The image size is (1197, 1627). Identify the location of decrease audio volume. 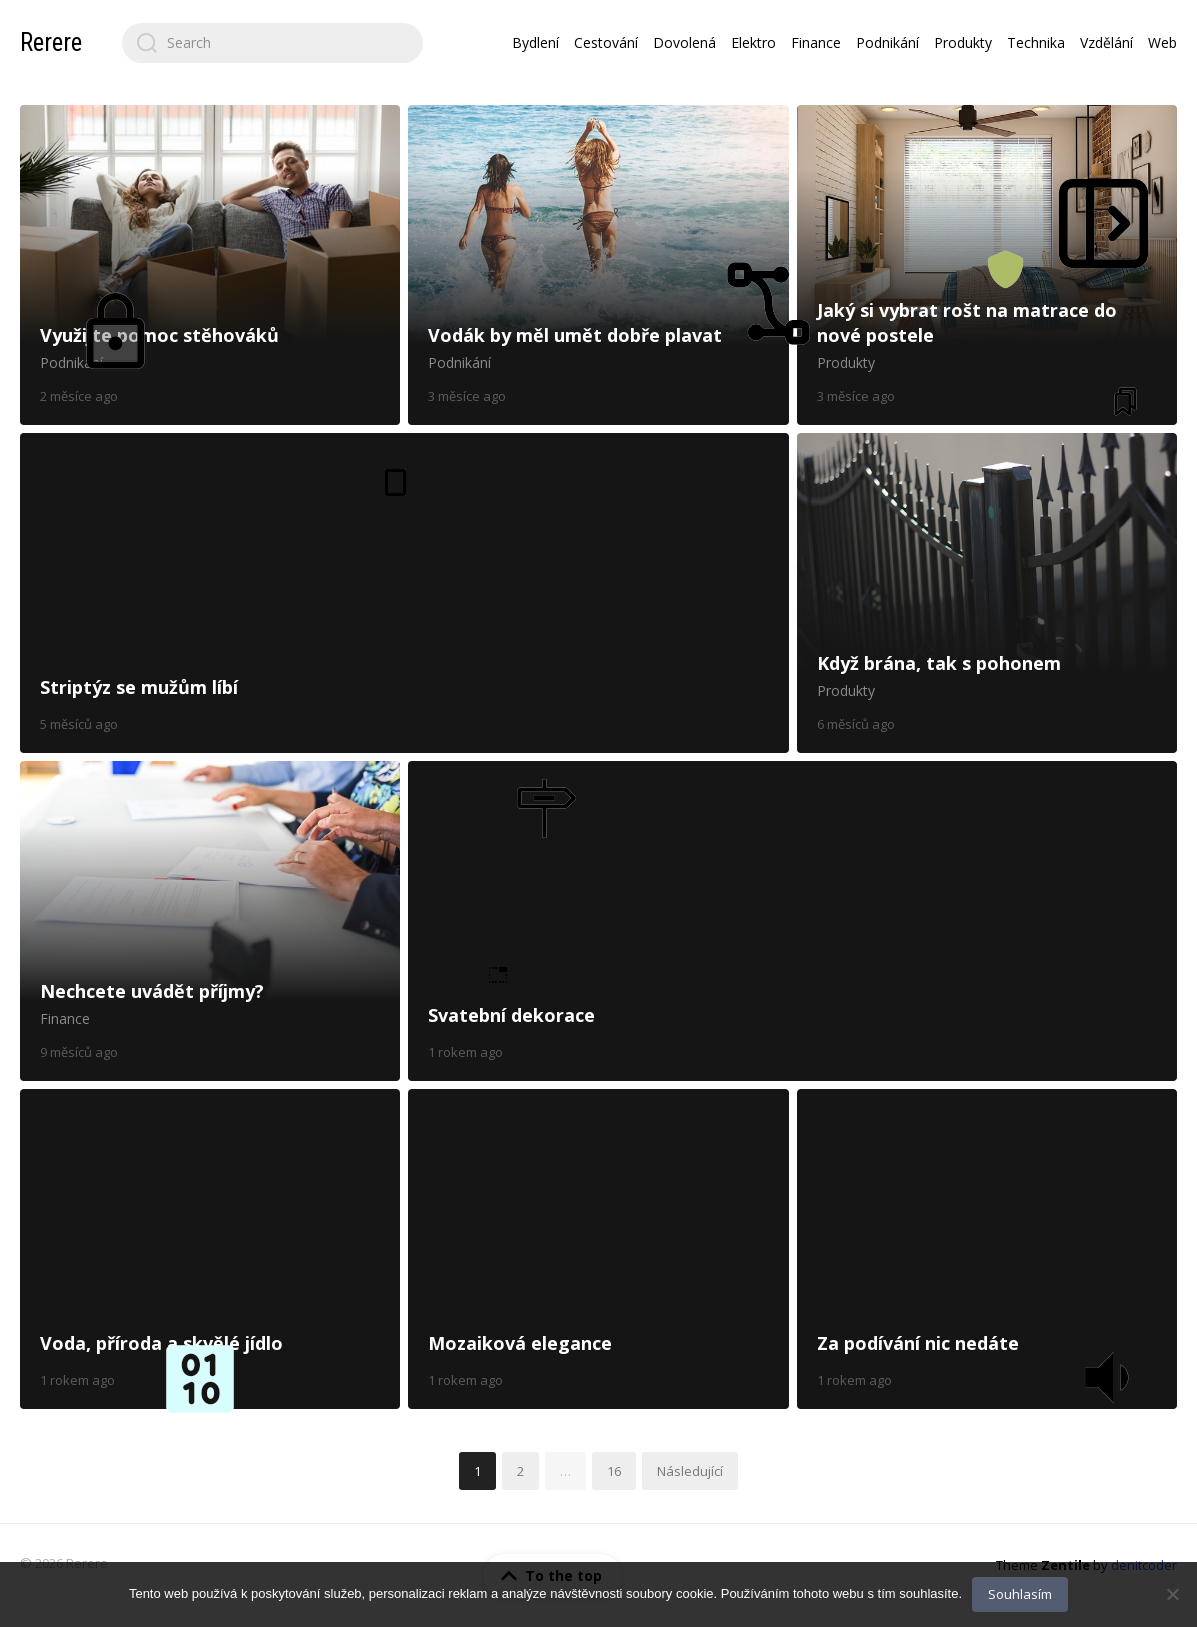
(1107, 1377).